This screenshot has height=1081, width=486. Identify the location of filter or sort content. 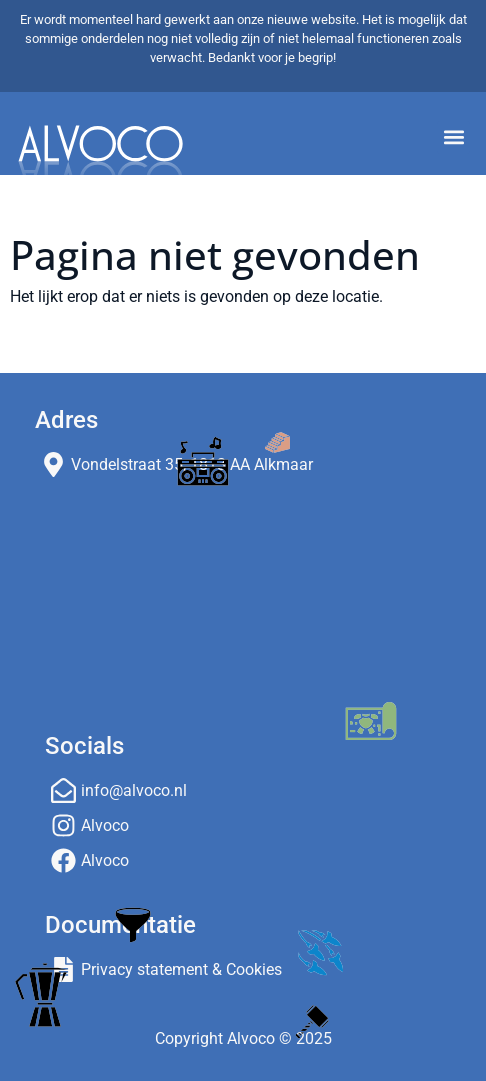
(133, 925).